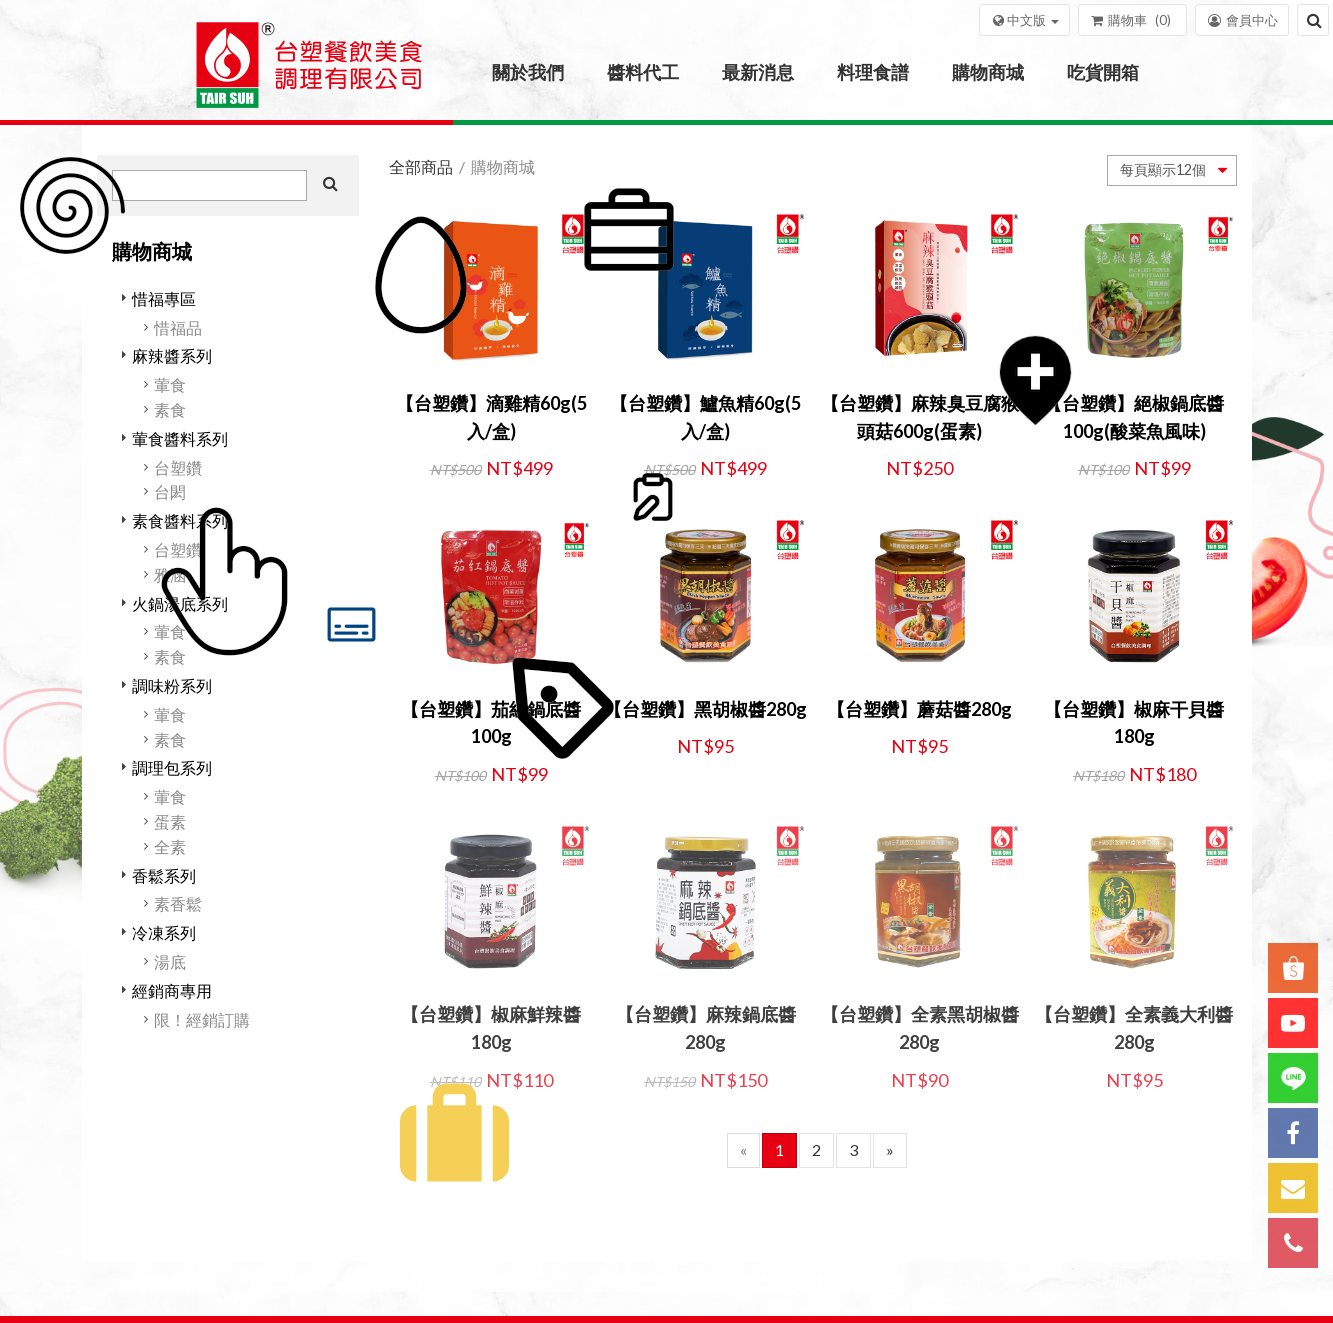  What do you see at coordinates (557, 702) in the screenshot?
I see `view or manage tags` at bounding box center [557, 702].